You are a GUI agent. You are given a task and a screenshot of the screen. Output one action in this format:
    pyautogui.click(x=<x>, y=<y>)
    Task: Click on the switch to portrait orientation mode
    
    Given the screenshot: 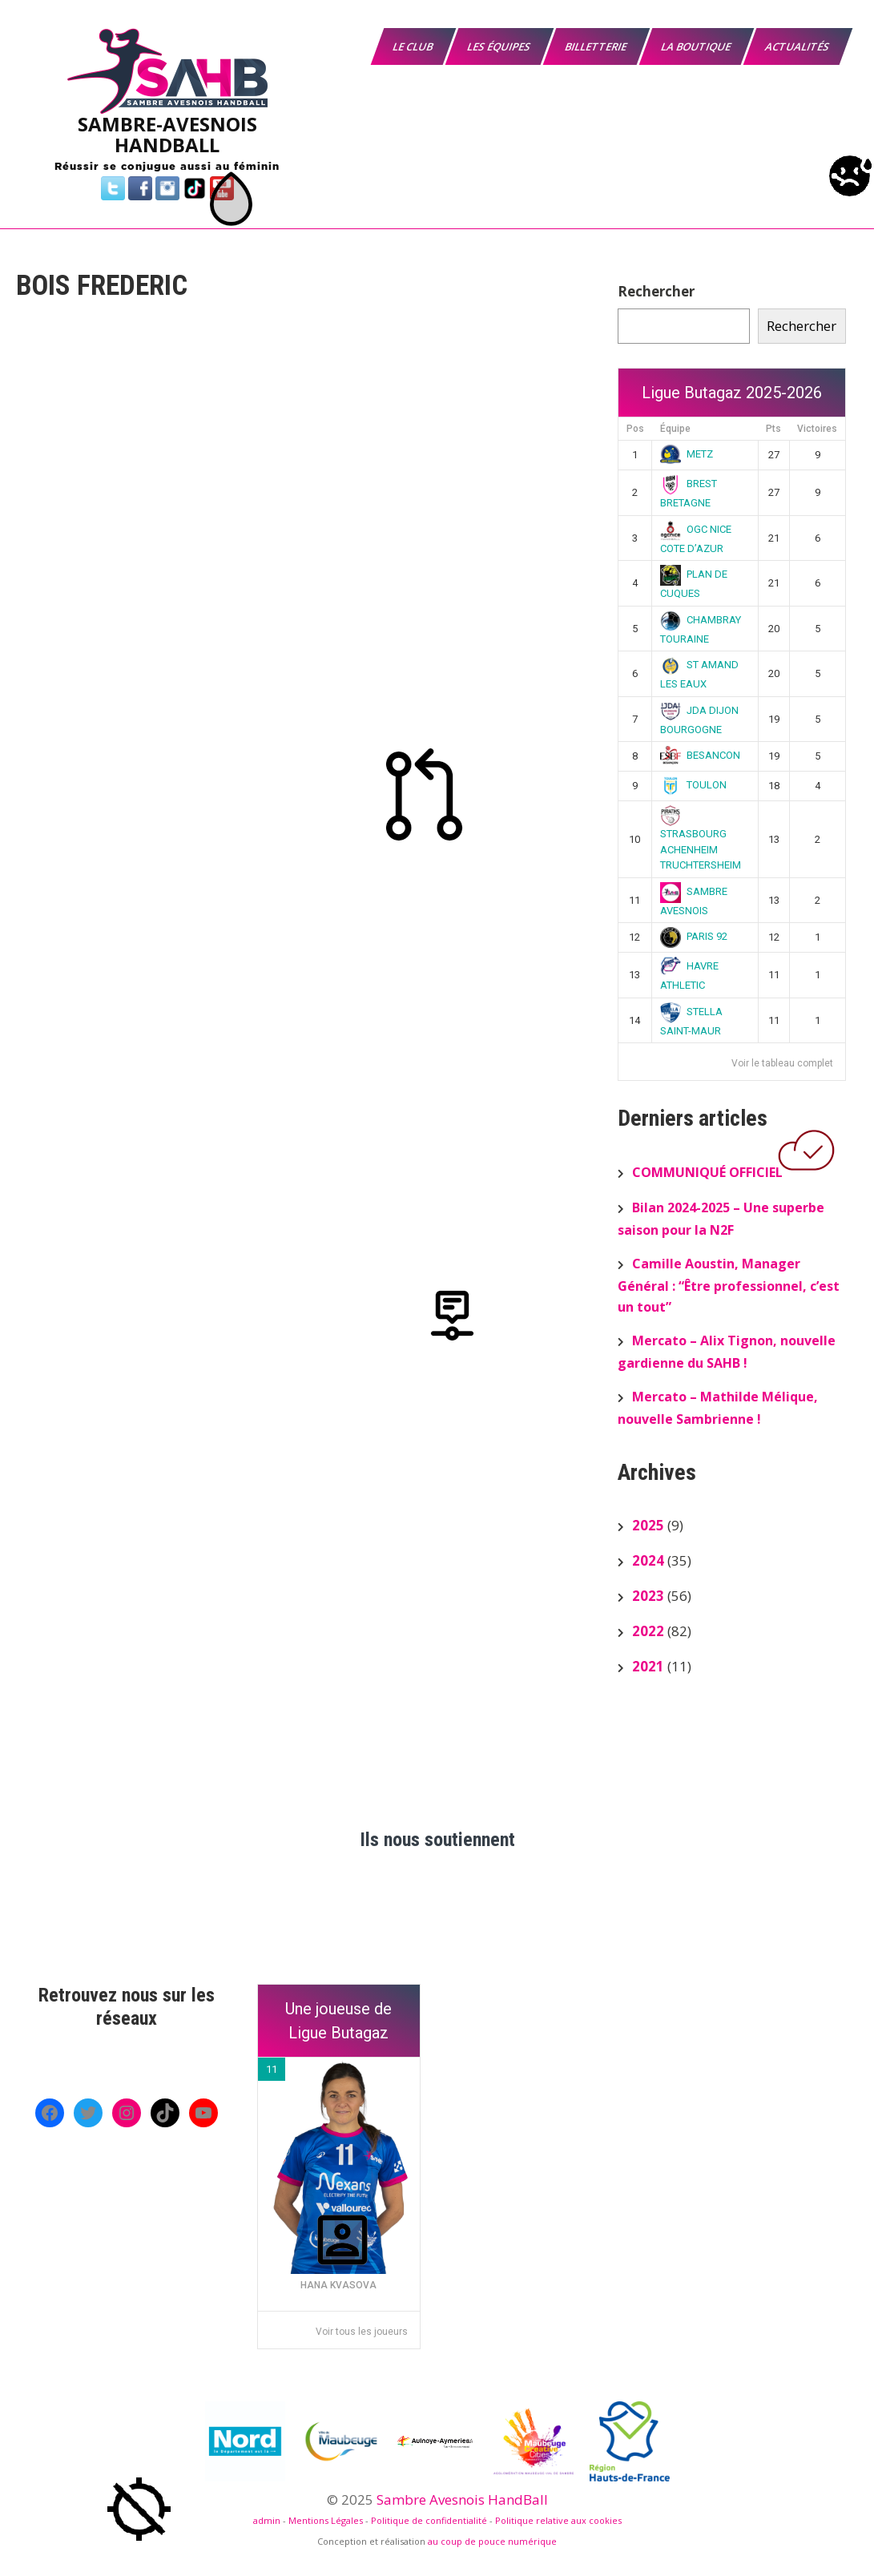 What is the action you would take?
    pyautogui.click(x=342, y=2239)
    